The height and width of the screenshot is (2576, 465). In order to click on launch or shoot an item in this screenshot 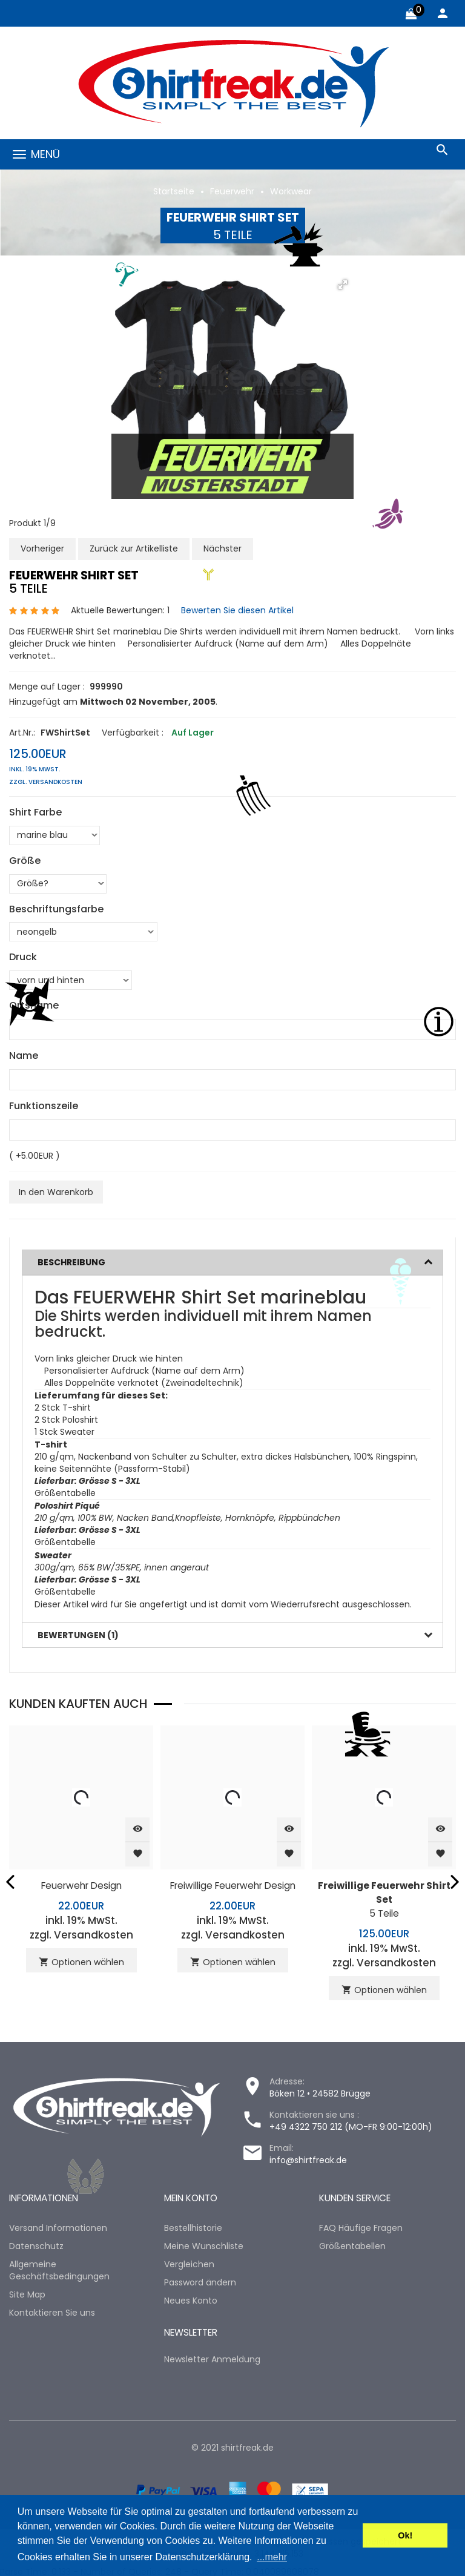, I will do `click(126, 274)`.